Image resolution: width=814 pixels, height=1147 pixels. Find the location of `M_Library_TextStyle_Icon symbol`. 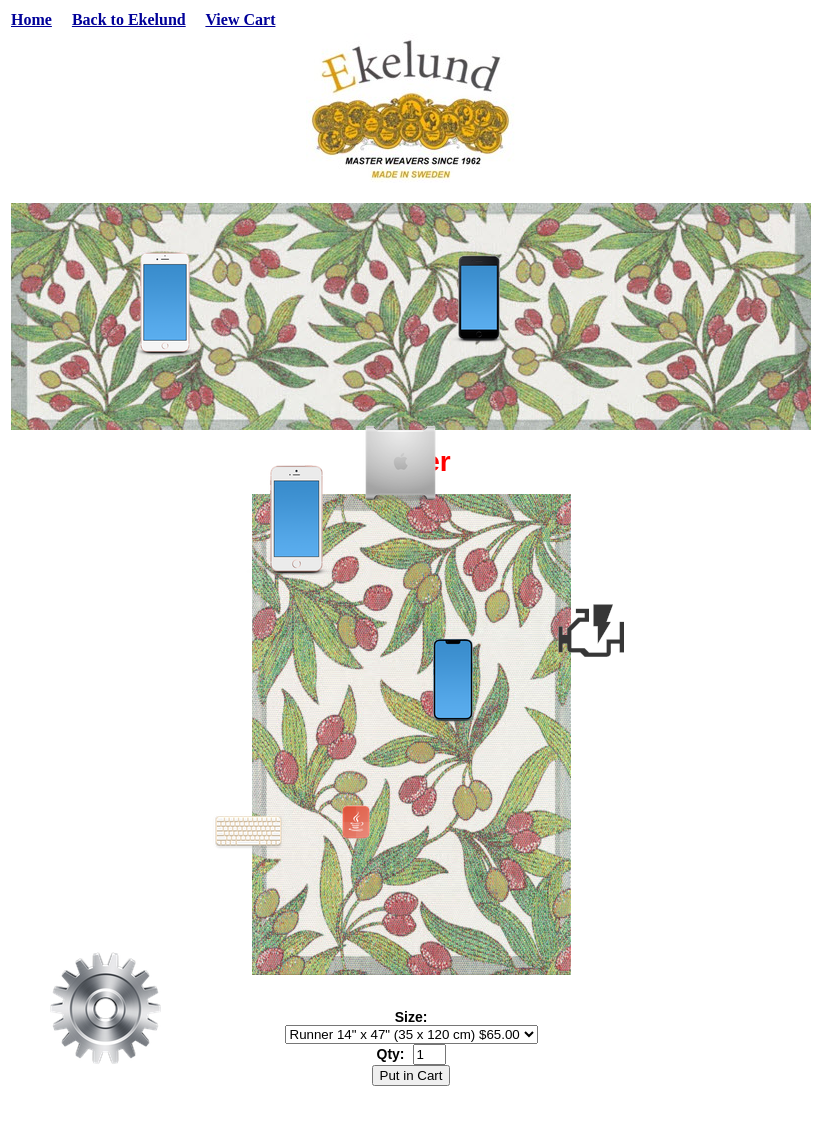

M_Library_TextStyle_Icon symbol is located at coordinates (183, 747).